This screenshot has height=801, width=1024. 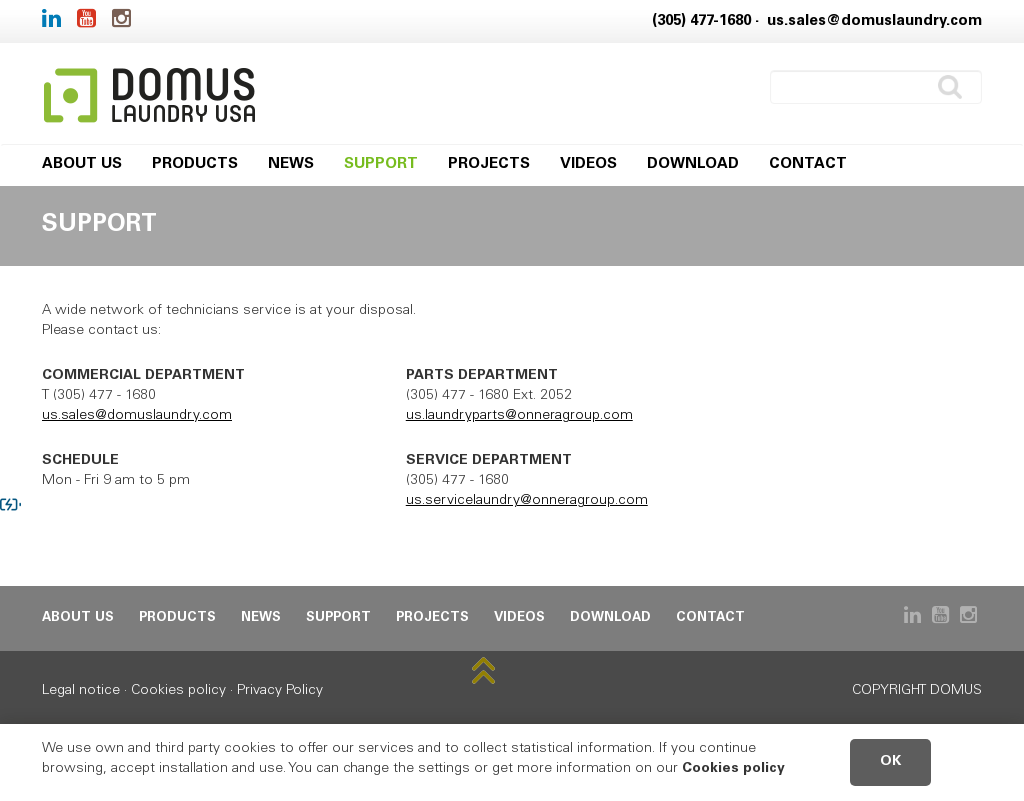 What do you see at coordinates (10, 504) in the screenshot?
I see `indicates device is currently charging` at bounding box center [10, 504].